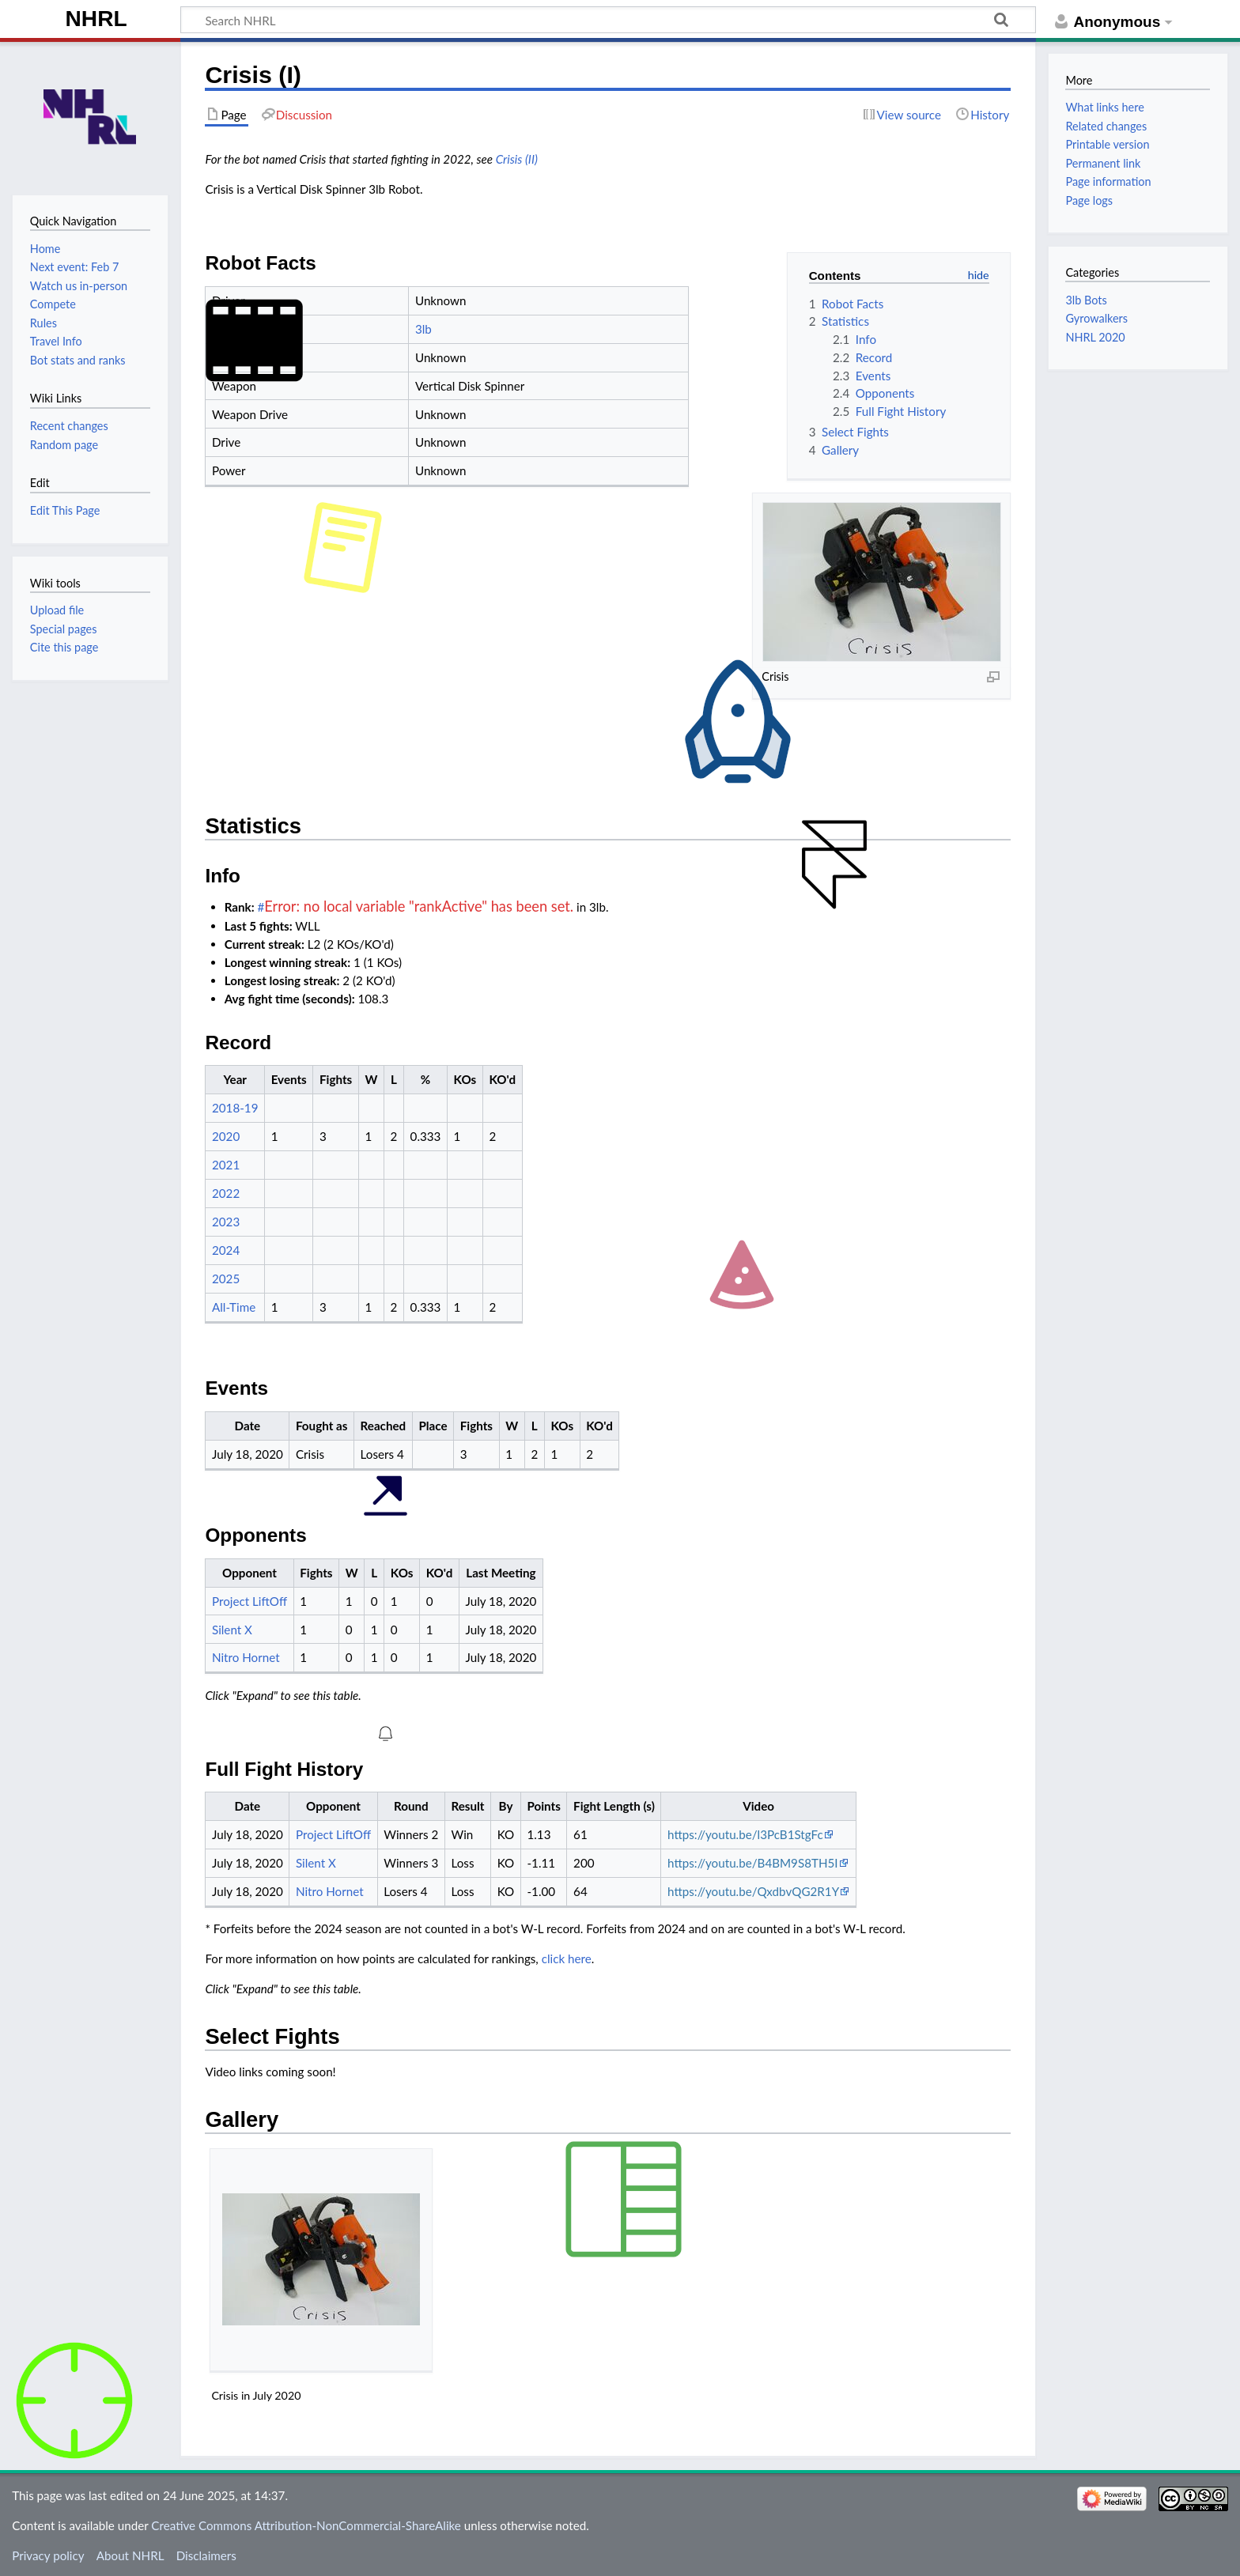  I want to click on order pizza or food delivery, so click(742, 1274).